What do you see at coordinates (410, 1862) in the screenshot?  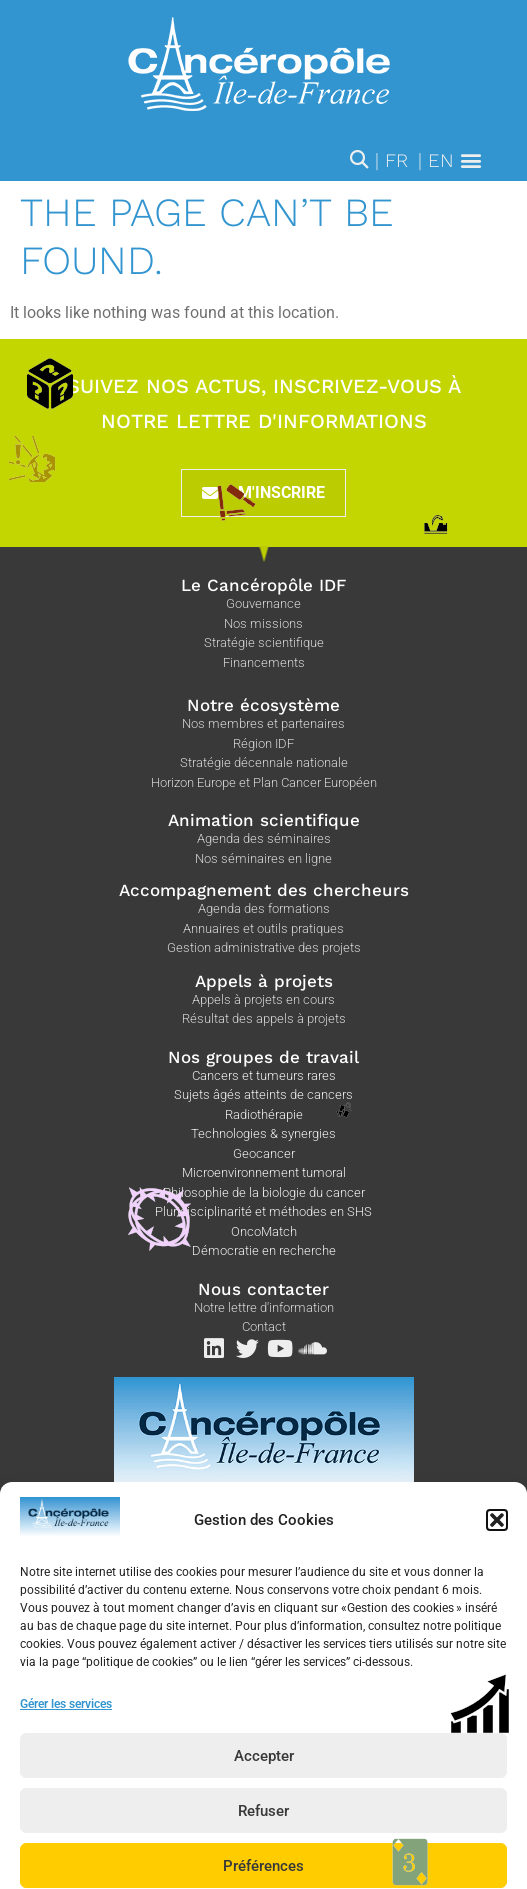 I see `three of diamonds playing card` at bounding box center [410, 1862].